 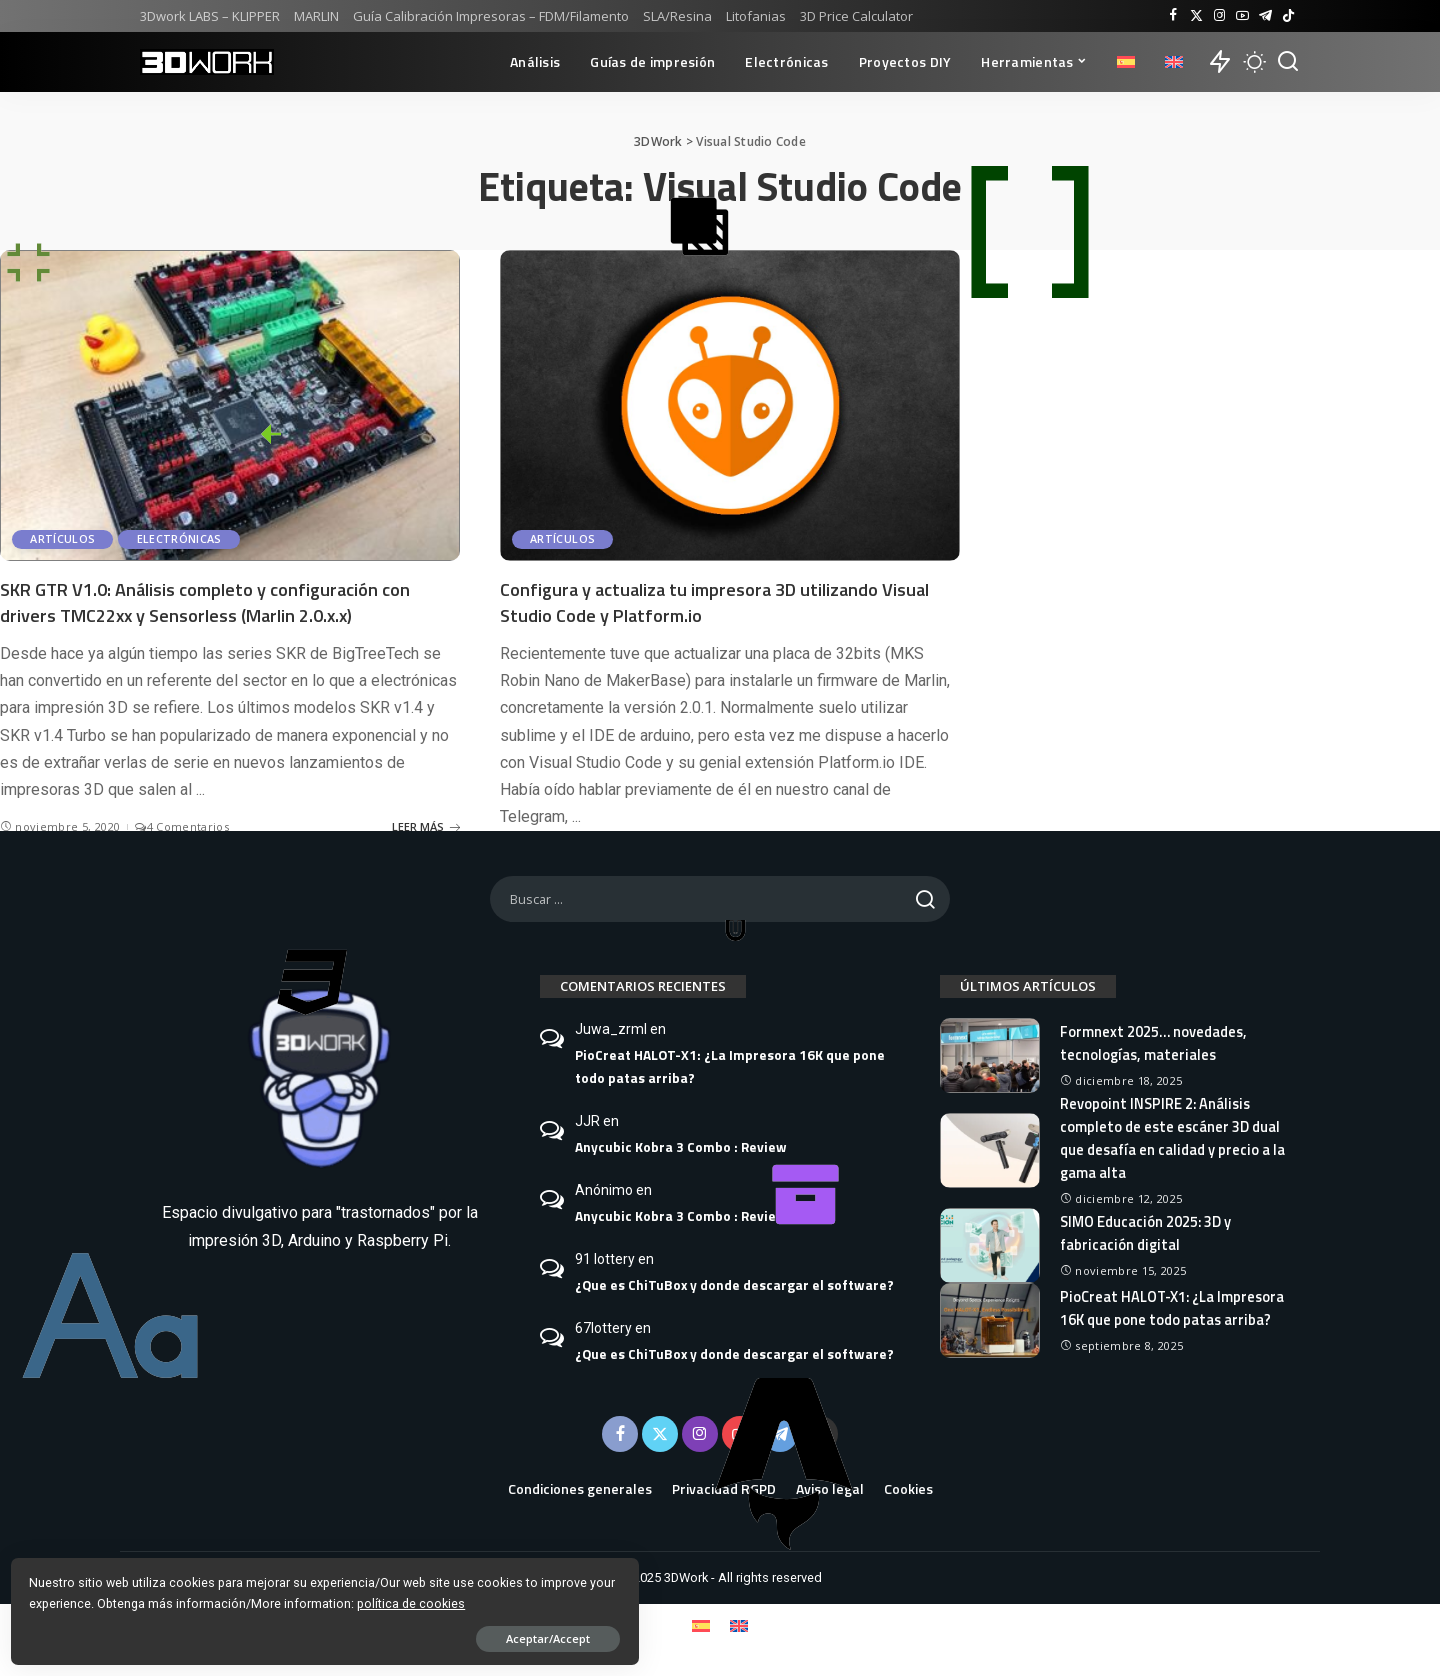 What do you see at coordinates (271, 434) in the screenshot?
I see `go back to the previous screen` at bounding box center [271, 434].